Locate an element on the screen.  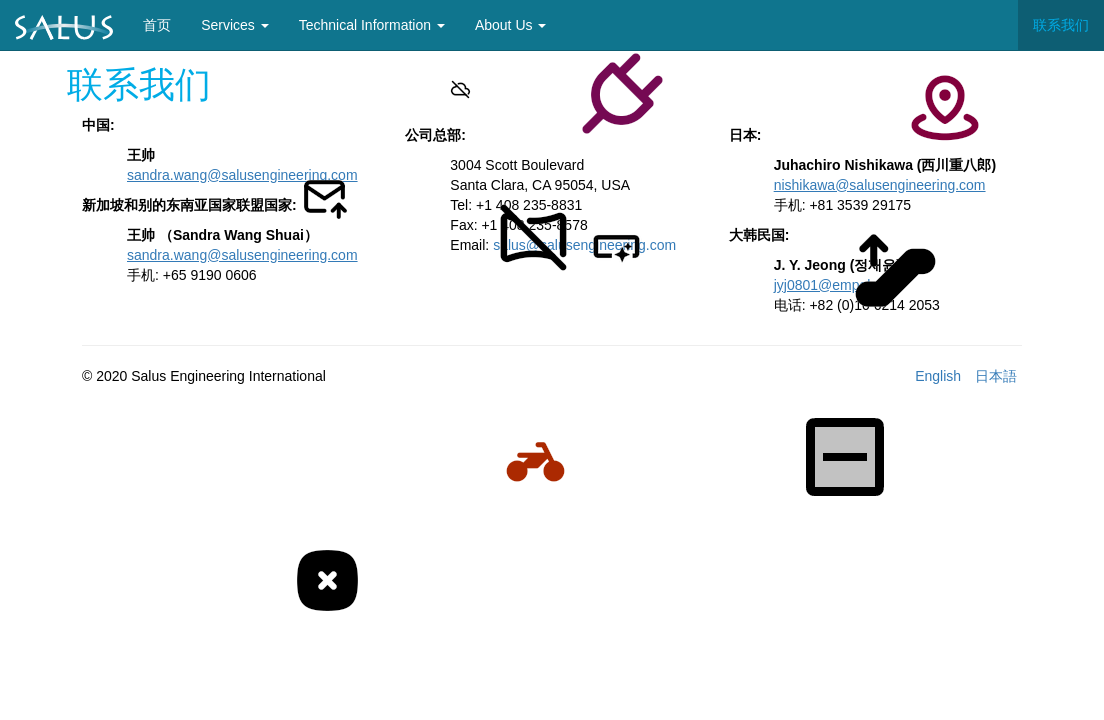
view location area or zone on map is located at coordinates (945, 109).